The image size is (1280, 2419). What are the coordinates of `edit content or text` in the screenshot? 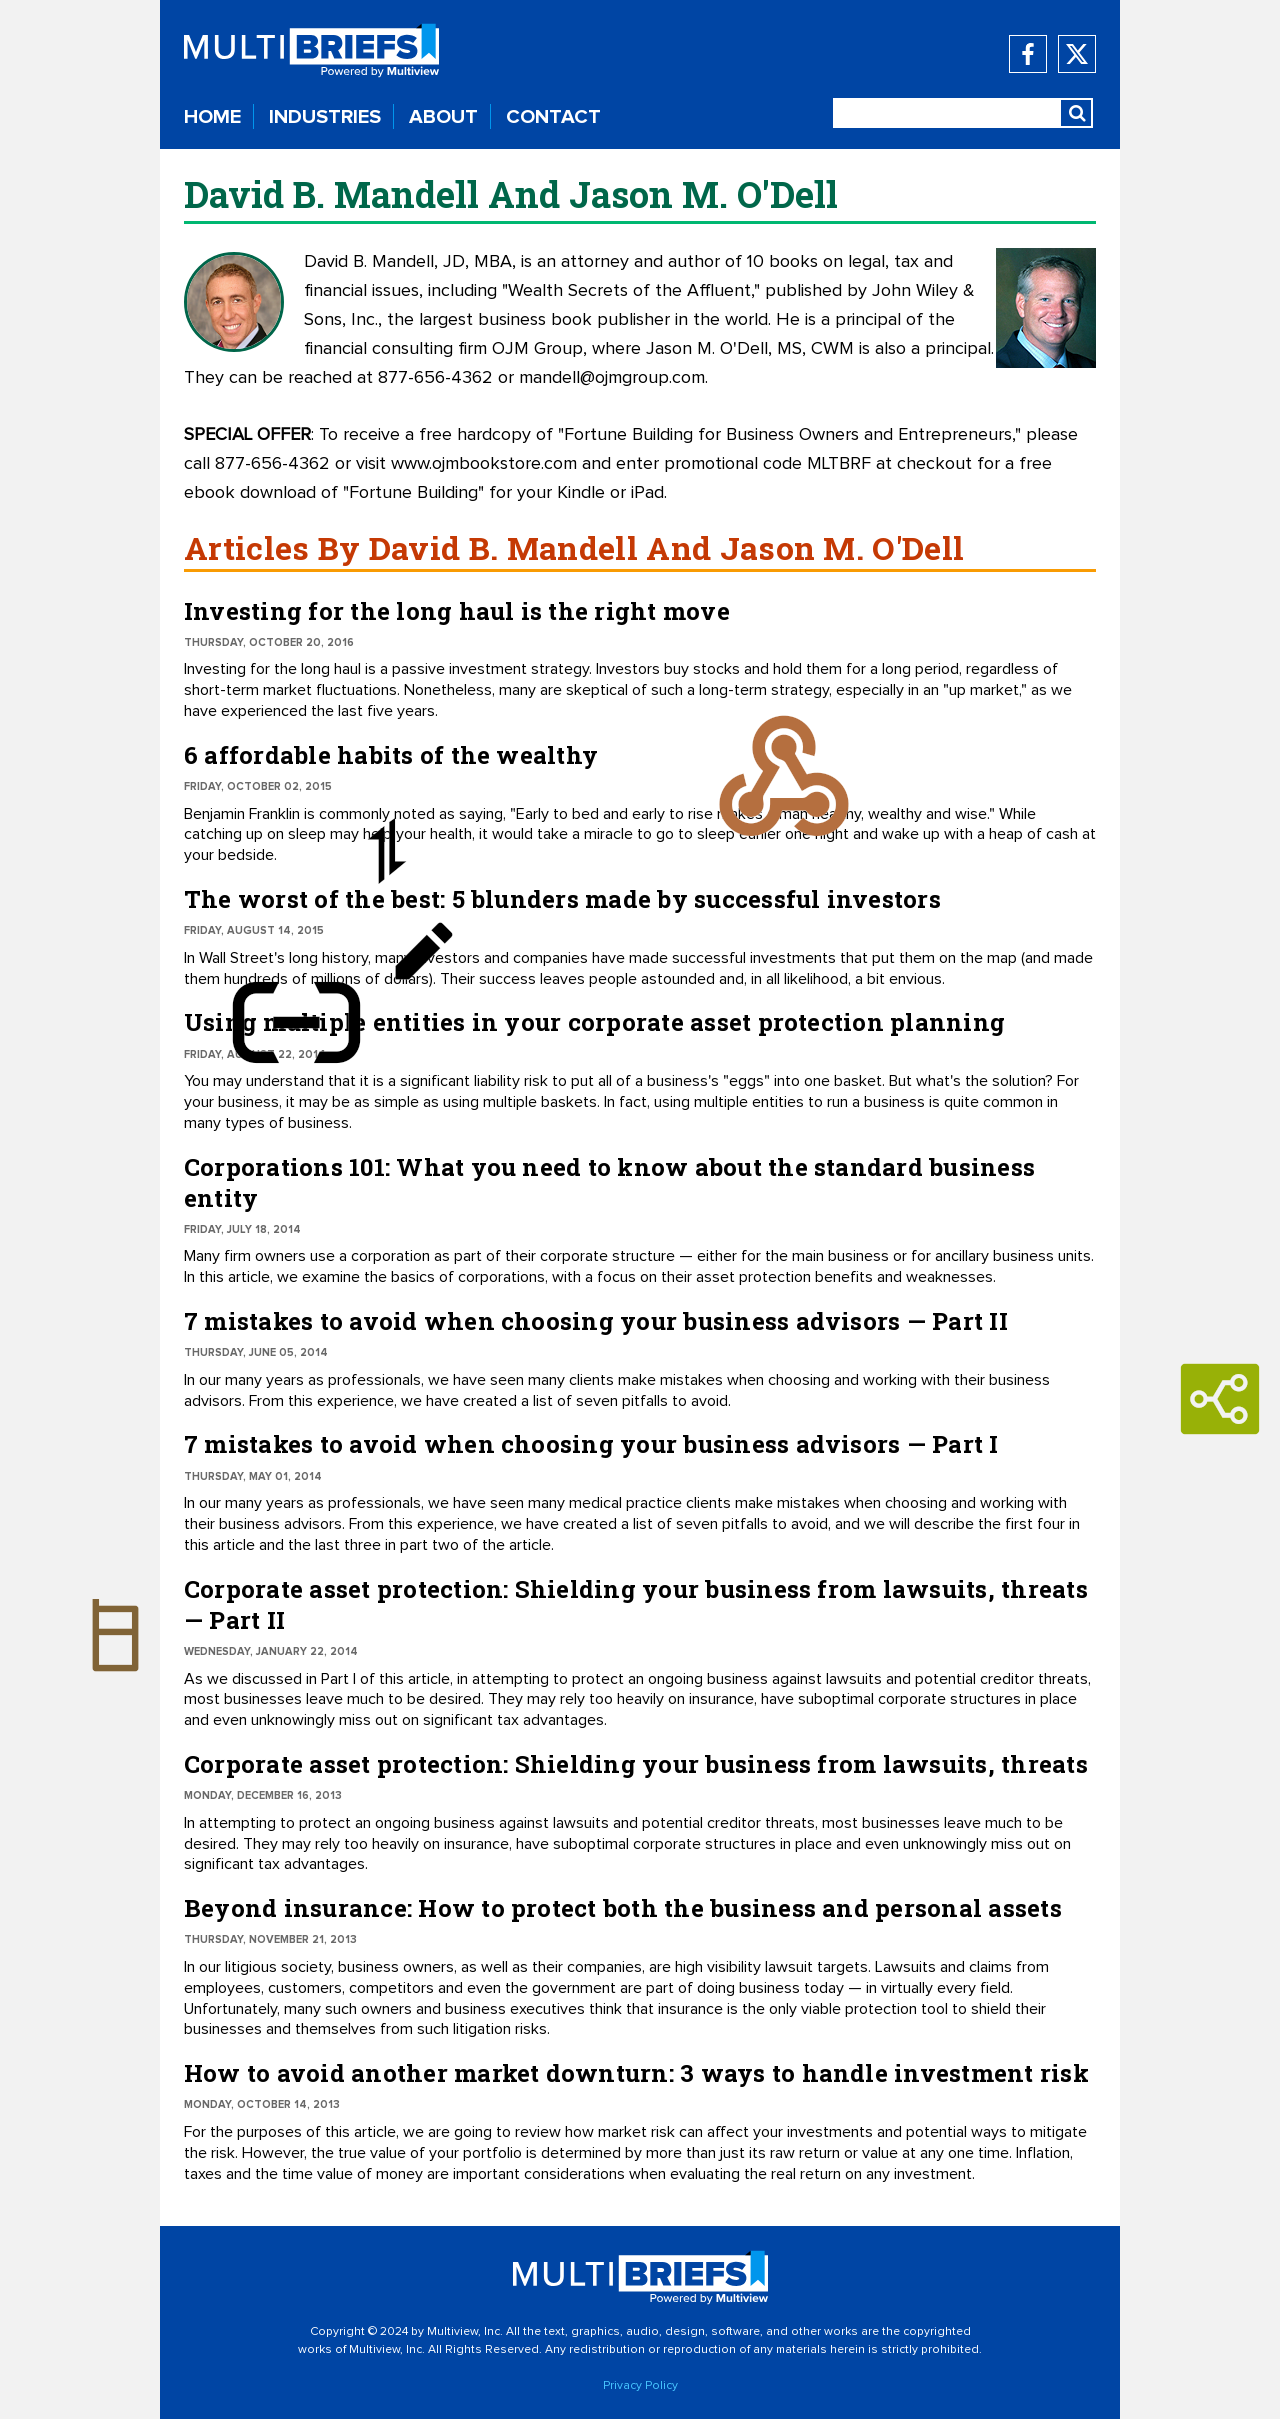 It's located at (424, 951).